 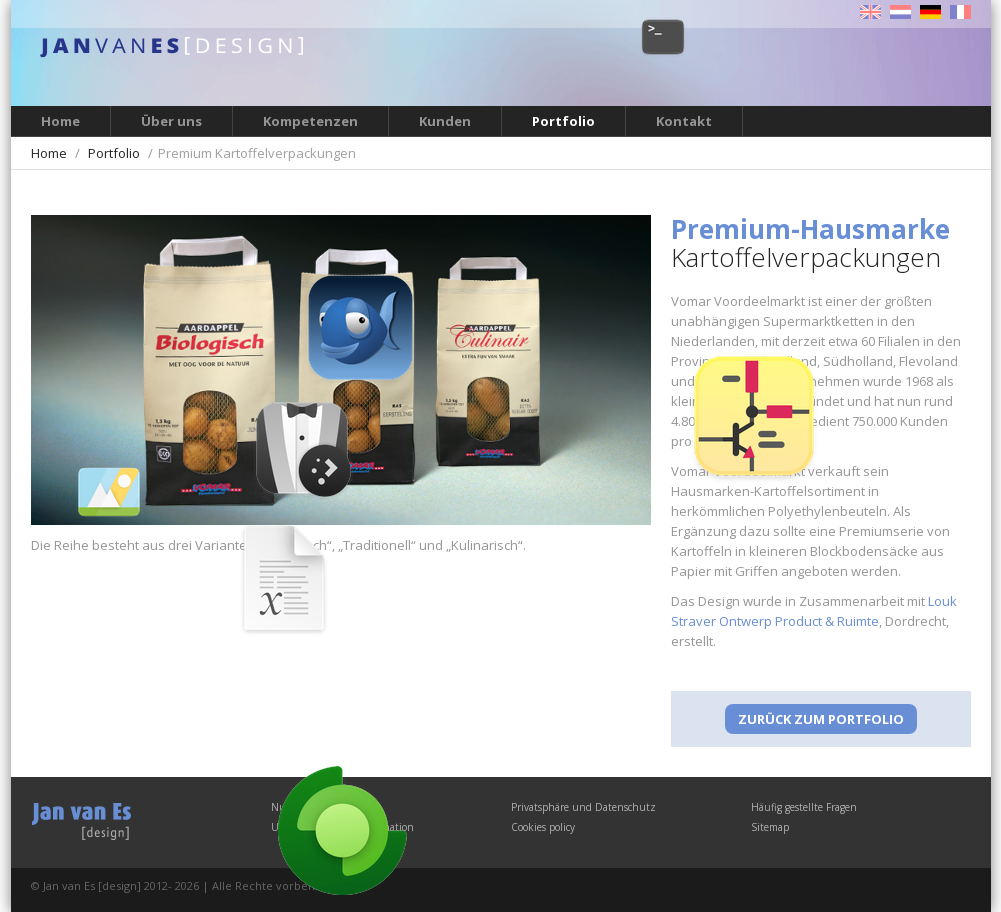 I want to click on open insights app, so click(x=342, y=830).